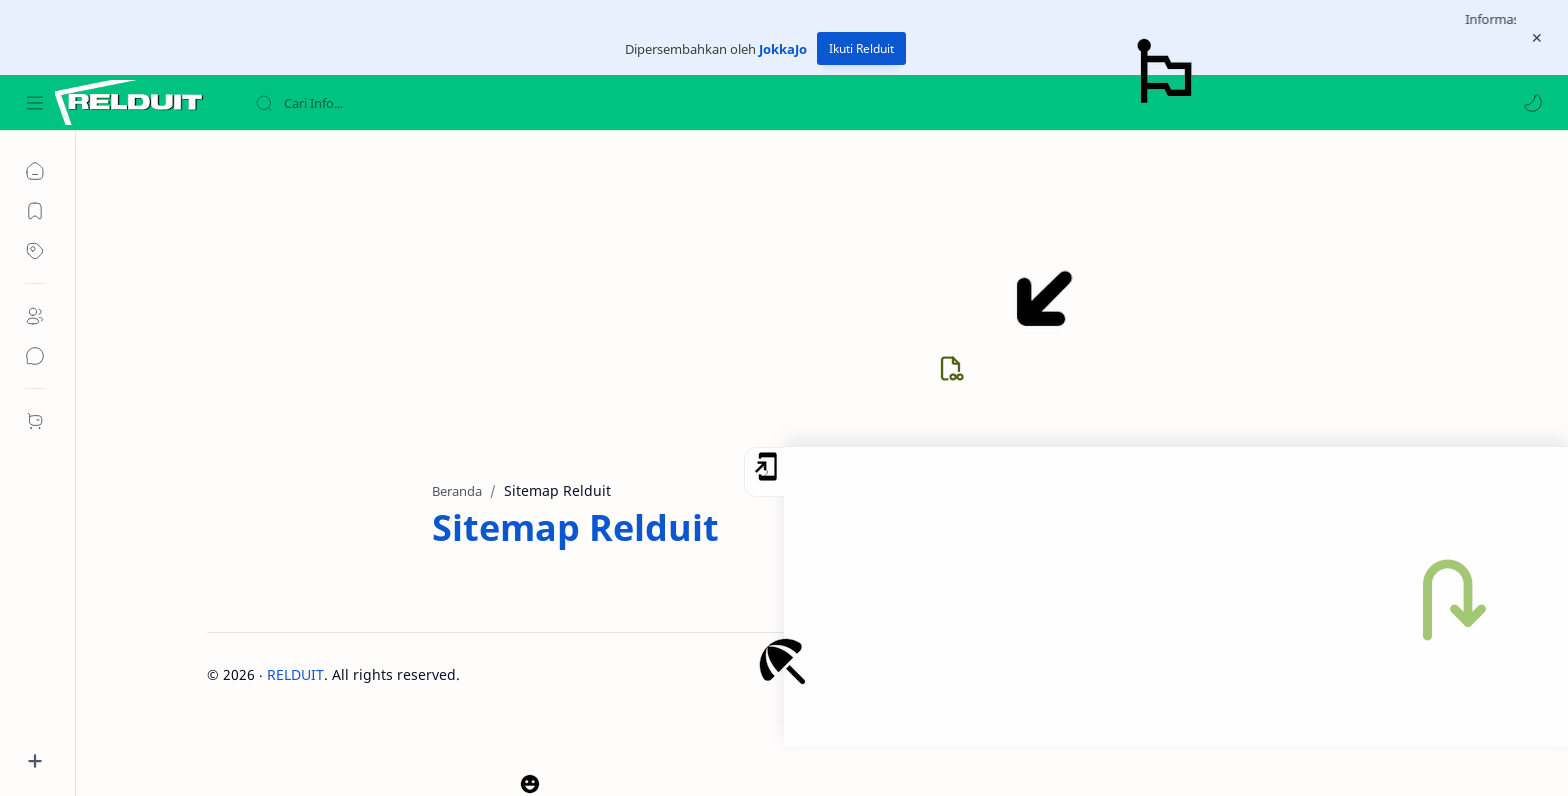 Image resolution: width=1568 pixels, height=796 pixels. I want to click on access transit entry or exit points, so click(1046, 297).